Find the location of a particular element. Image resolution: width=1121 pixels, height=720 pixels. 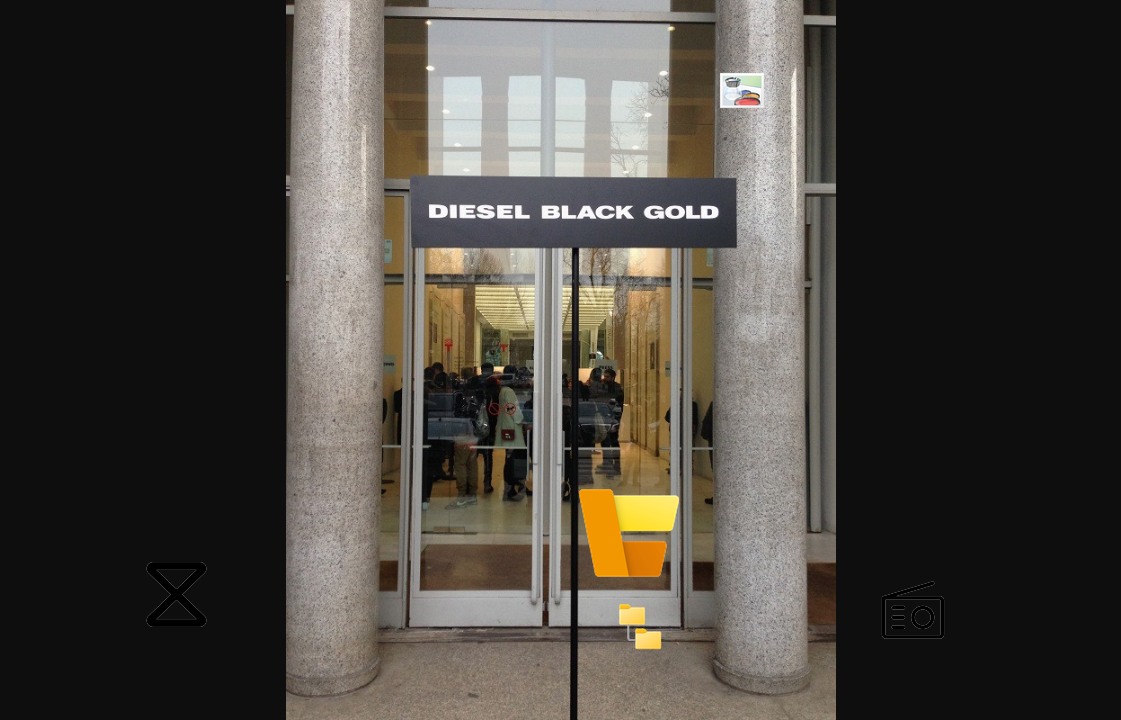

open radio or audio streaming is located at coordinates (913, 615).